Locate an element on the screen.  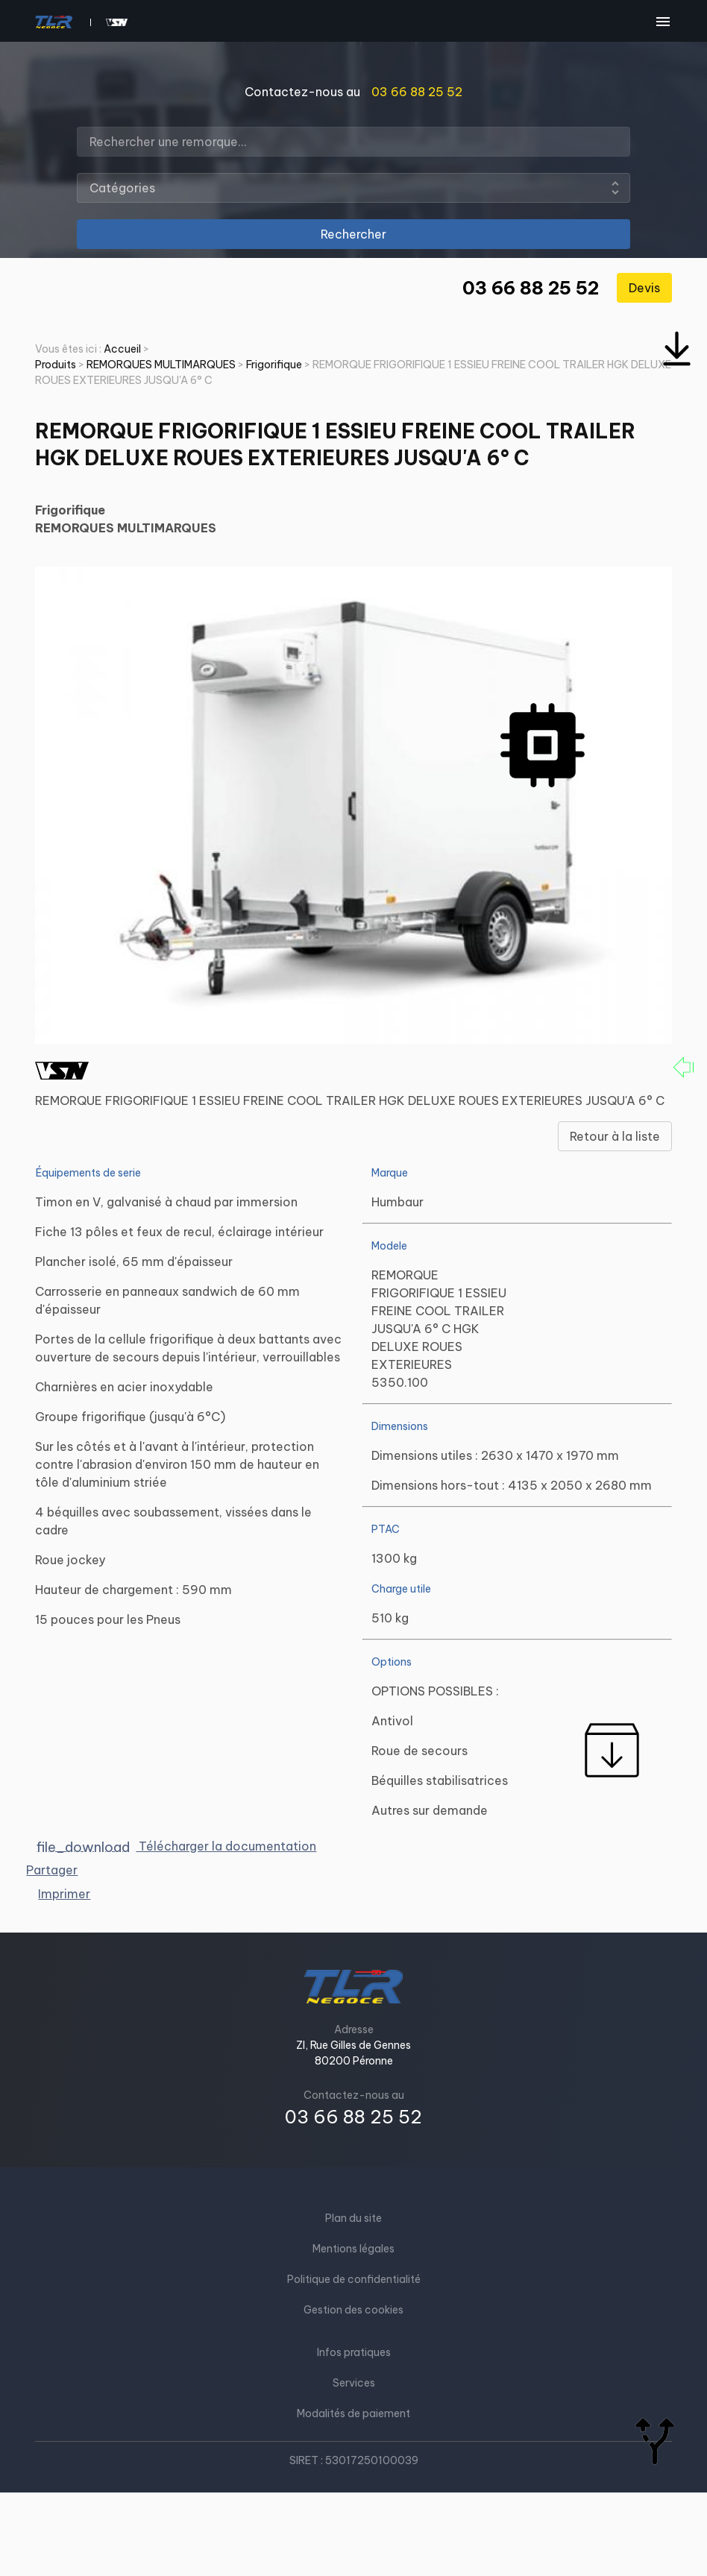
view system processor information is located at coordinates (542, 745).